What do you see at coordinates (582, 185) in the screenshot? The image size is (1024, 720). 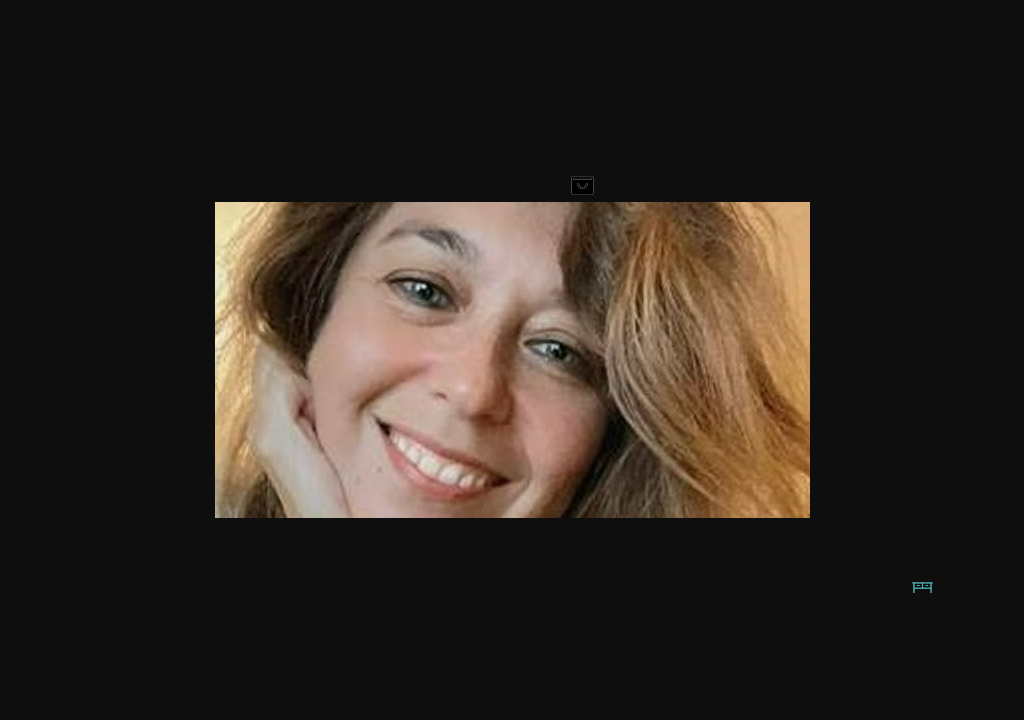 I see `view your shopping cart` at bounding box center [582, 185].